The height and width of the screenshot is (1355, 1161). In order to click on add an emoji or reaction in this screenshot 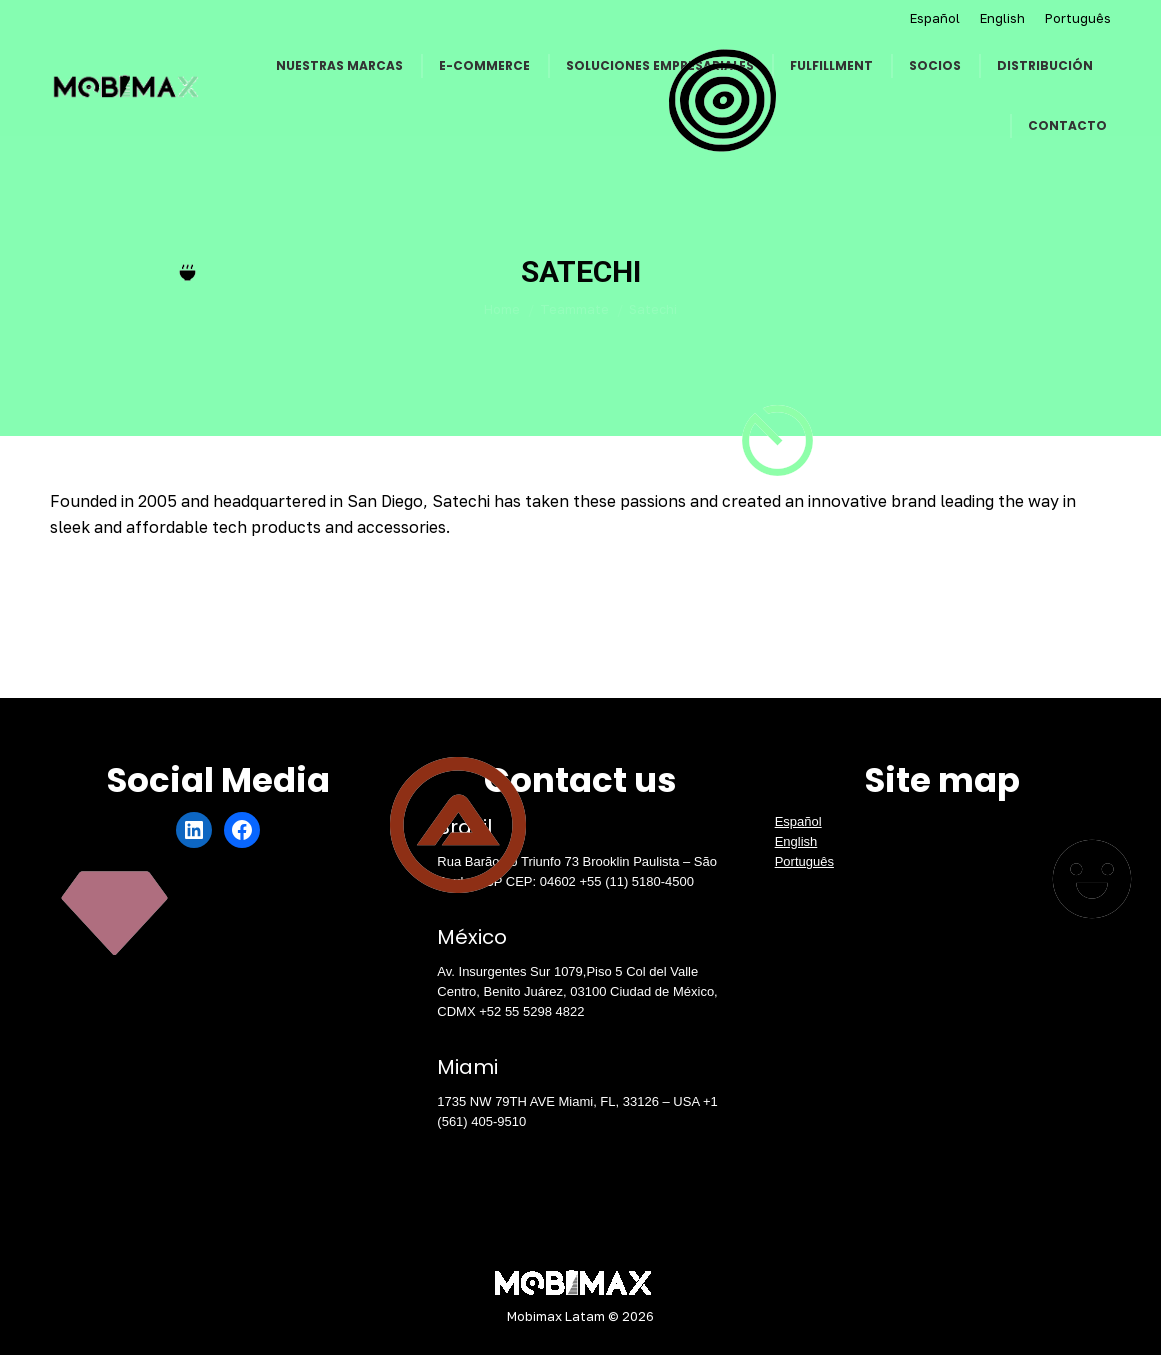, I will do `click(1092, 879)`.